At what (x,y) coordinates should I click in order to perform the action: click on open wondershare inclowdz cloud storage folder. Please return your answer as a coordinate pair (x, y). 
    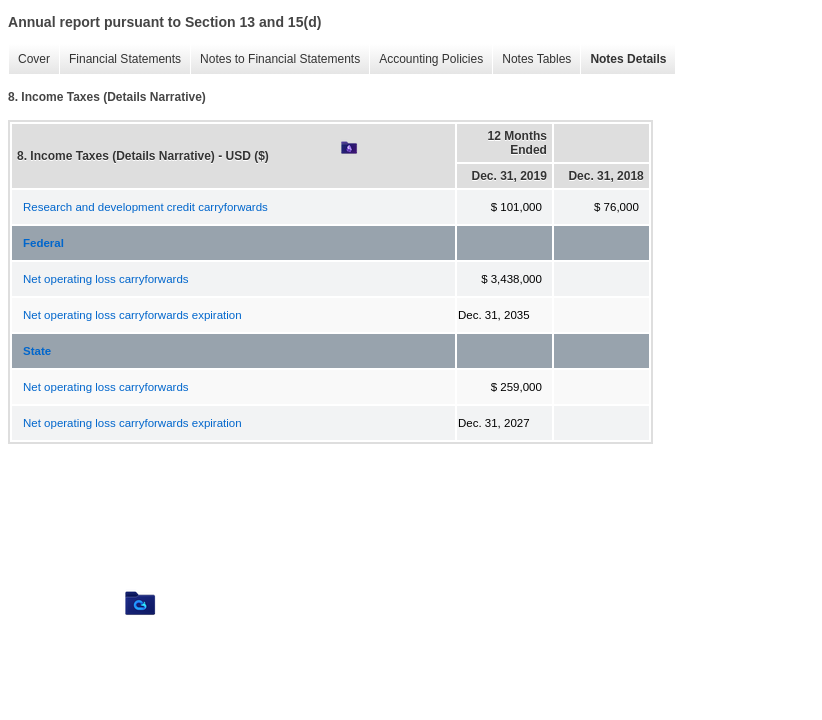
    Looking at the image, I should click on (140, 604).